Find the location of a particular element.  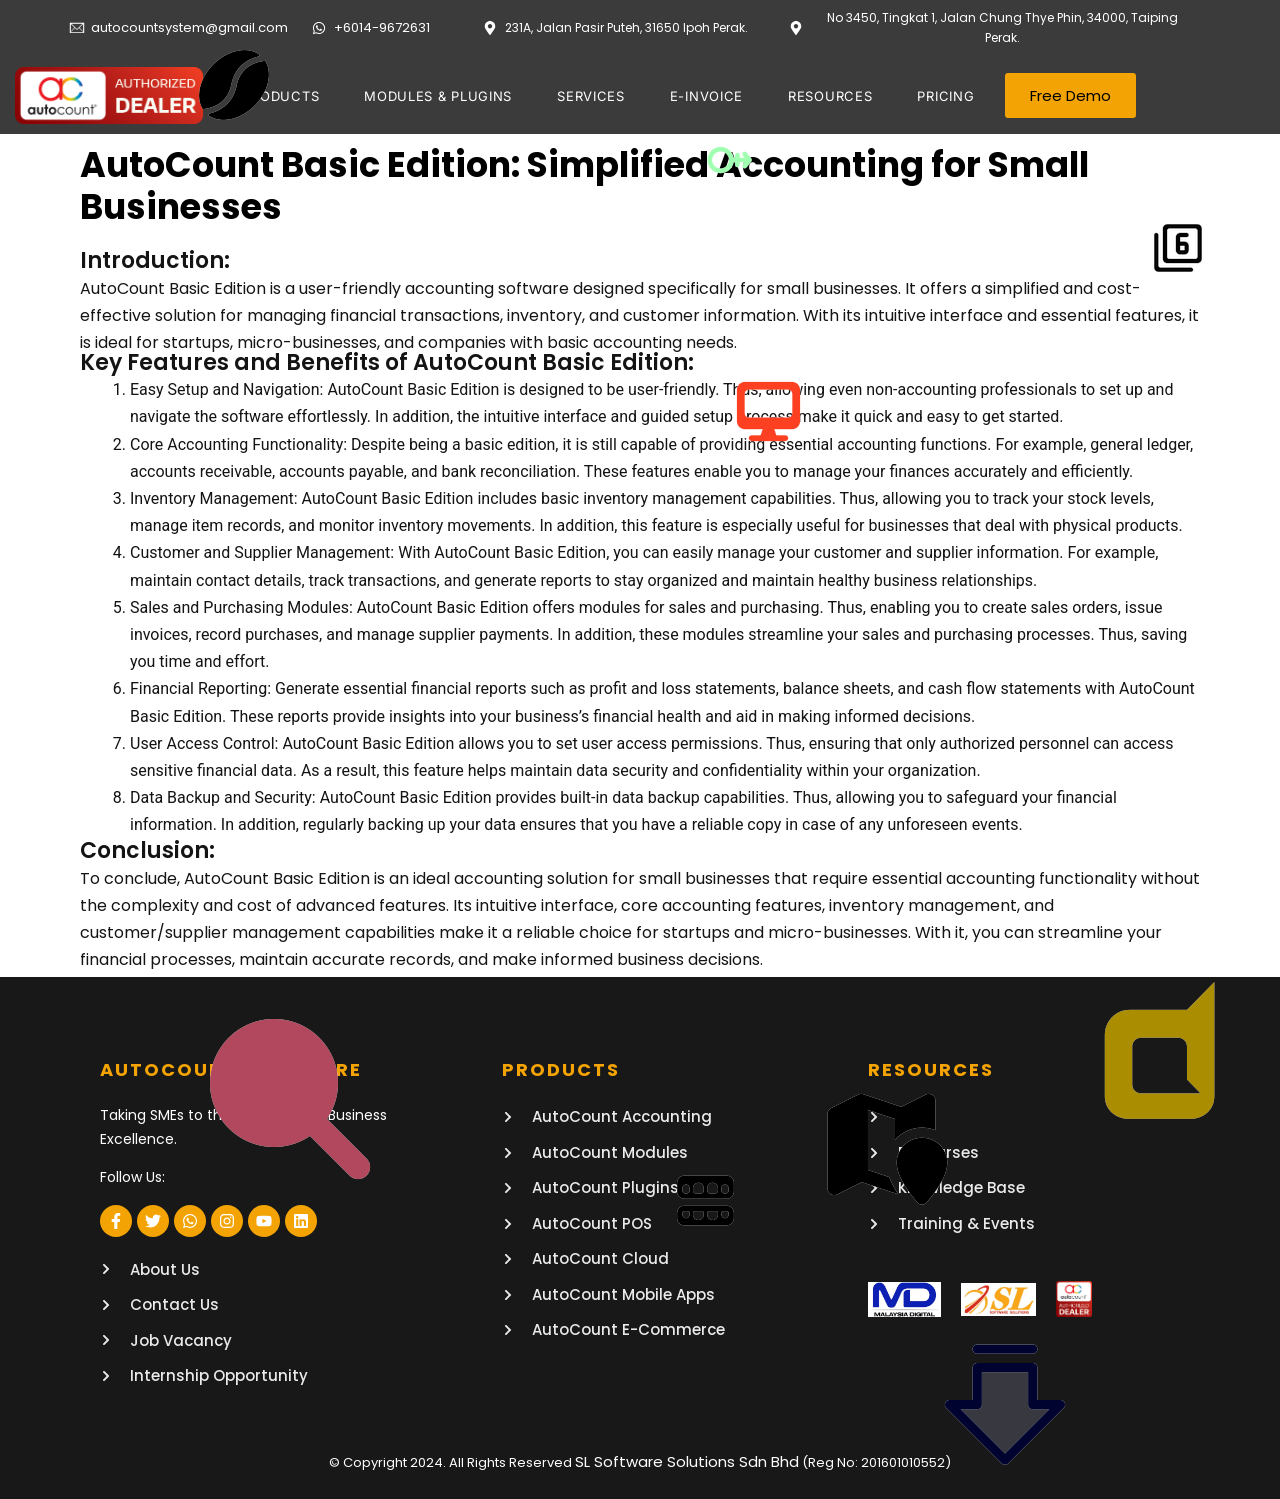

indicates 6 items selected or filtered is located at coordinates (1178, 248).